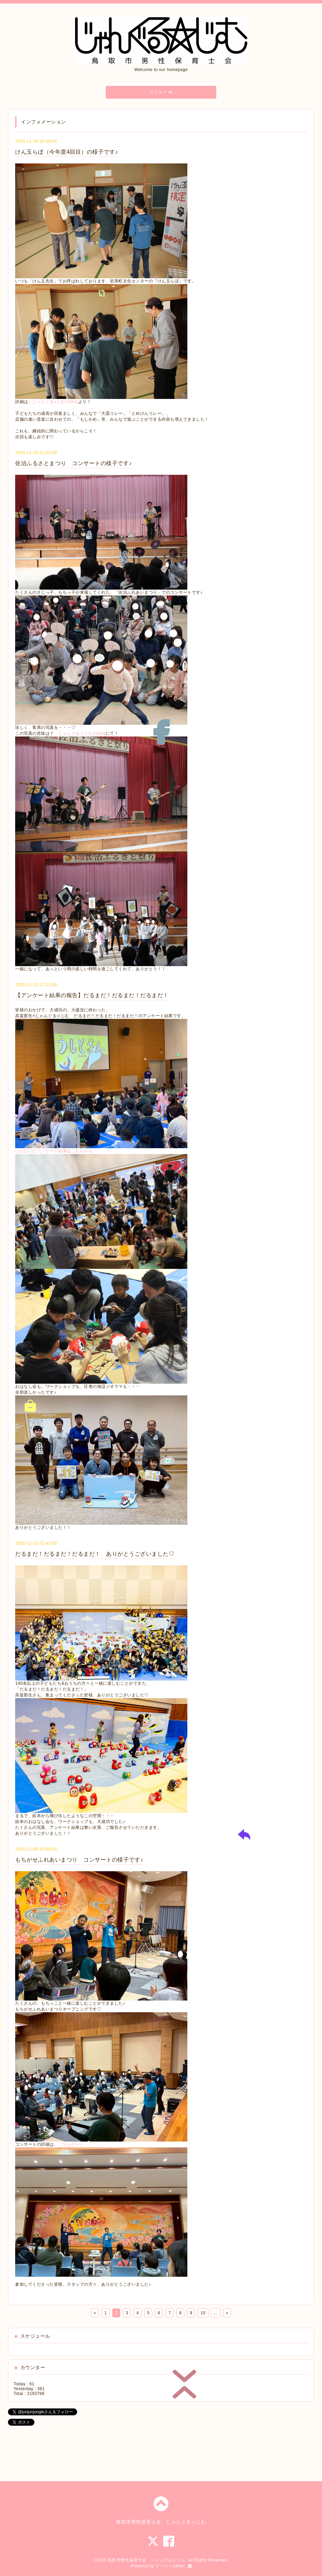  What do you see at coordinates (244, 1834) in the screenshot?
I see `undo the last action` at bounding box center [244, 1834].